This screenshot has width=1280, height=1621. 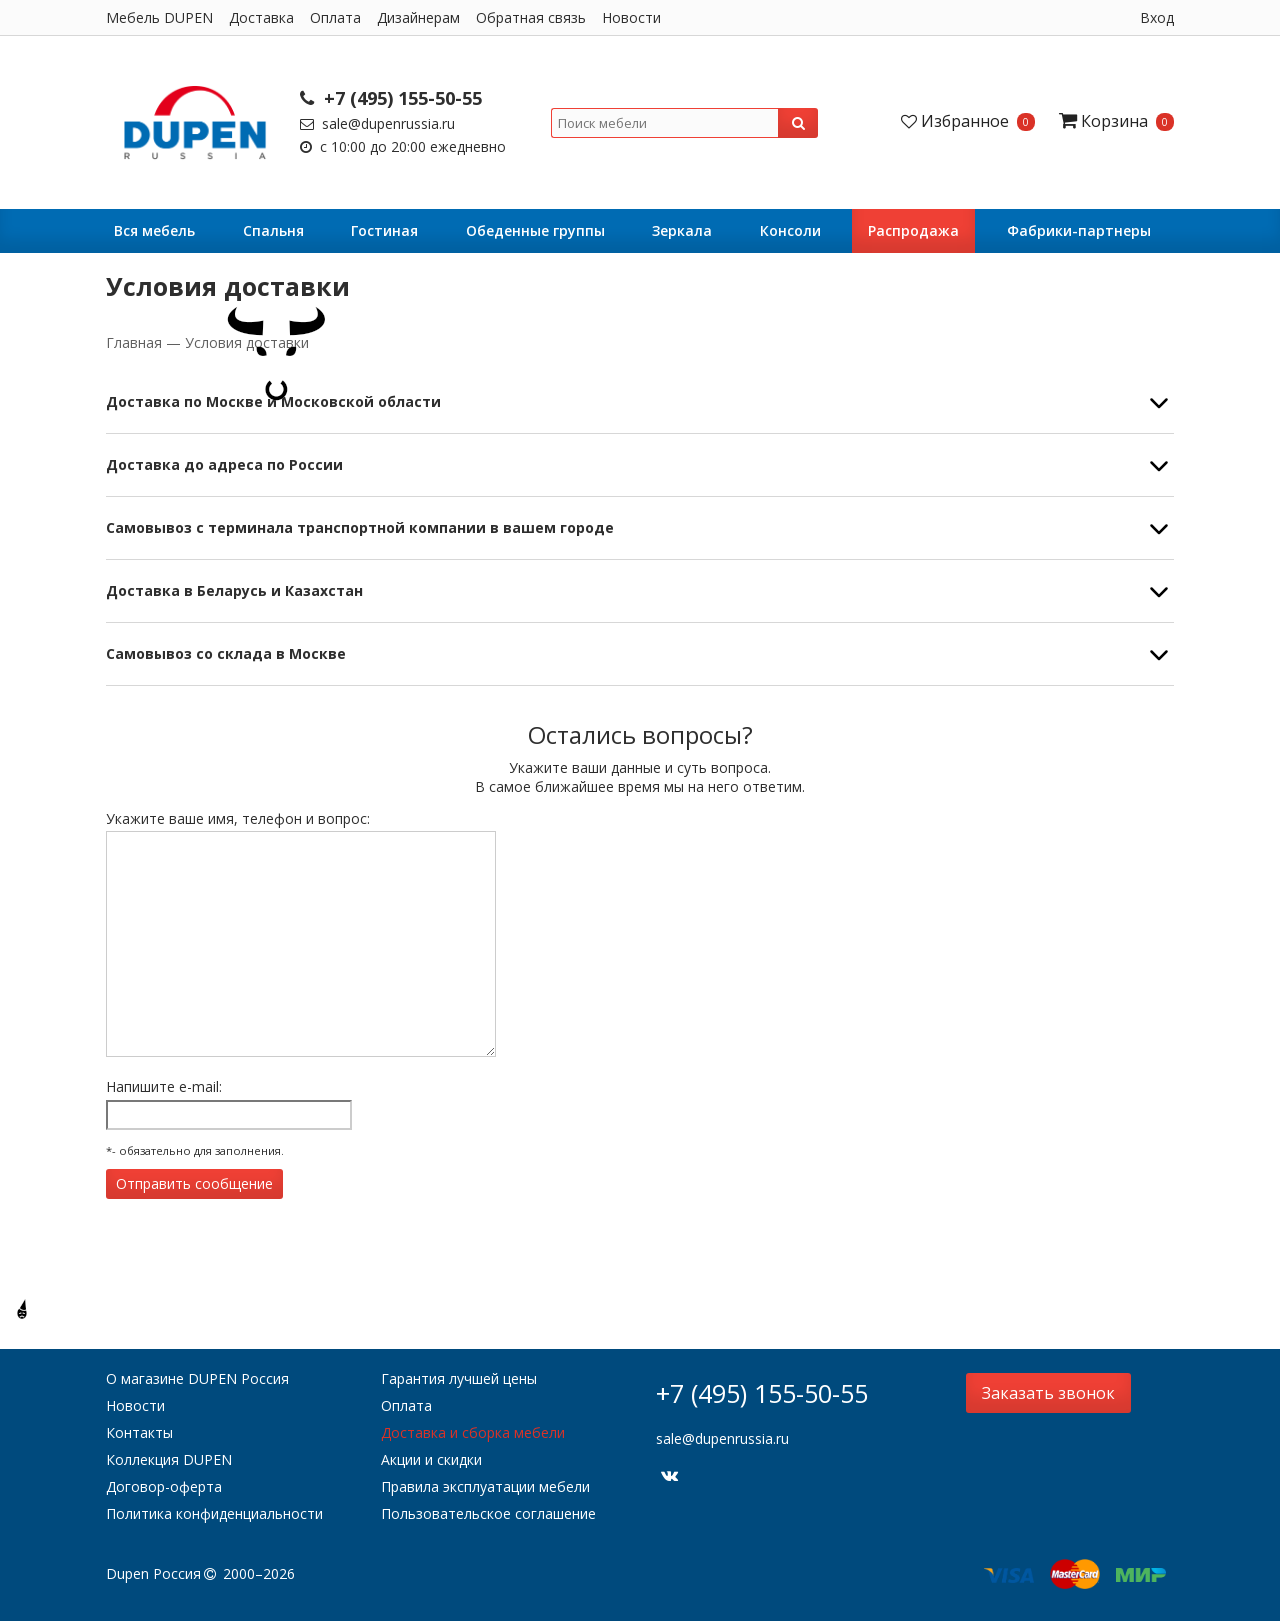 What do you see at coordinates (276, 354) in the screenshot?
I see `represents a bull or taurus zodiac sign` at bounding box center [276, 354].